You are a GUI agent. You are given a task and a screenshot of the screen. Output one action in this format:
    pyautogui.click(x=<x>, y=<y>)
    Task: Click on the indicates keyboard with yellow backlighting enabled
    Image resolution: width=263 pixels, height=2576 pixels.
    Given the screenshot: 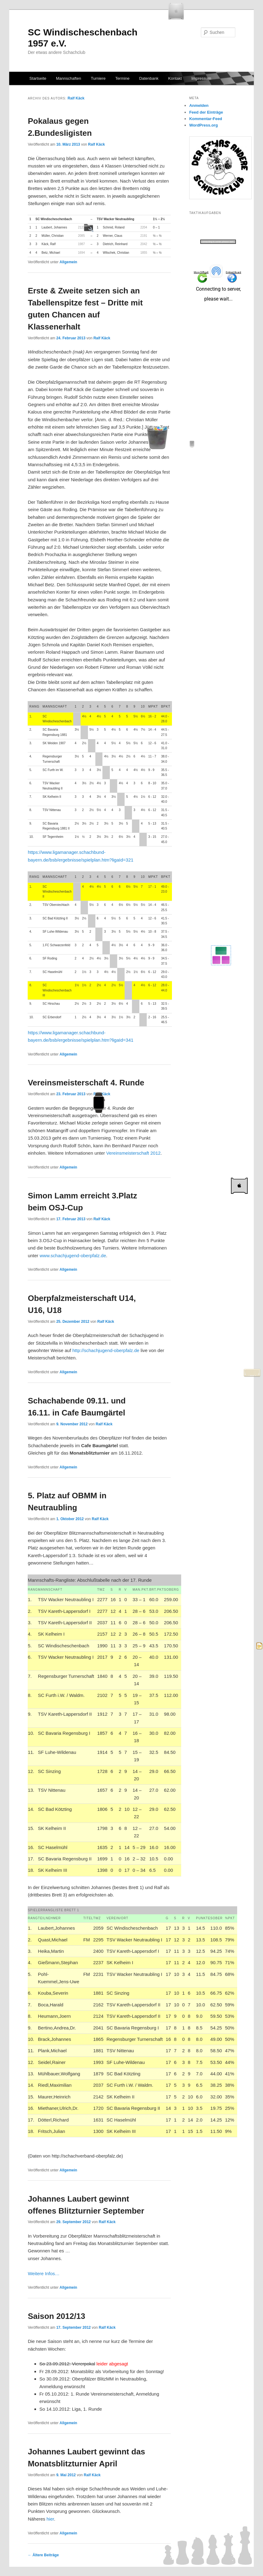 What is the action you would take?
    pyautogui.click(x=252, y=1373)
    